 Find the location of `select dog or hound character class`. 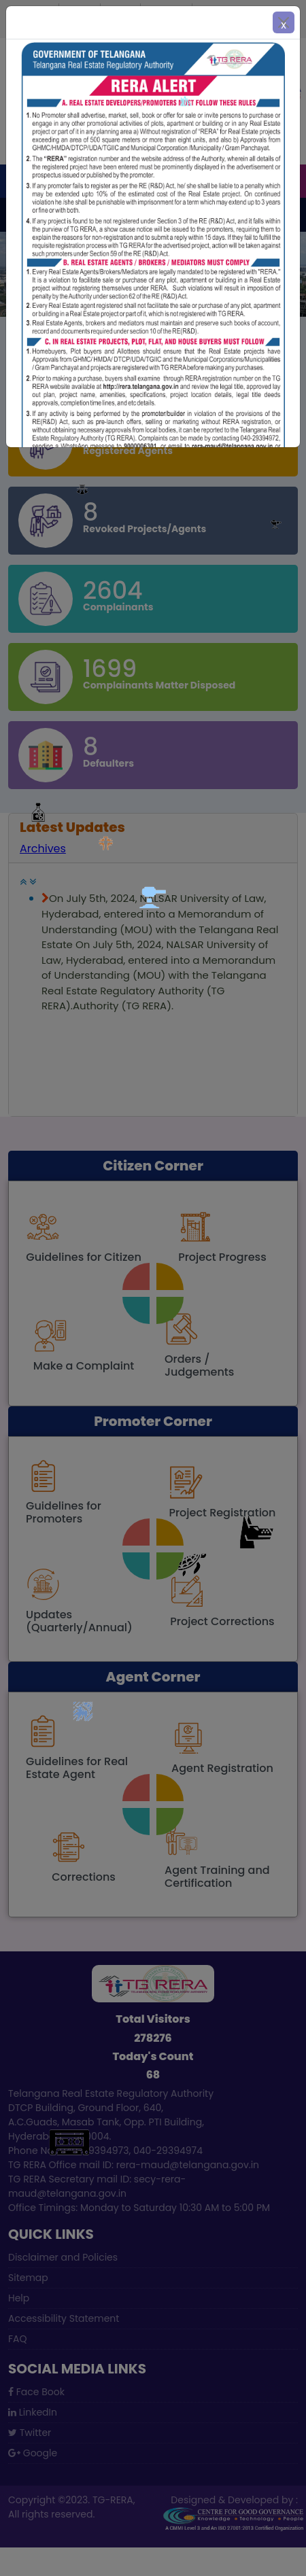

select dog or hound character class is located at coordinates (256, 1531).